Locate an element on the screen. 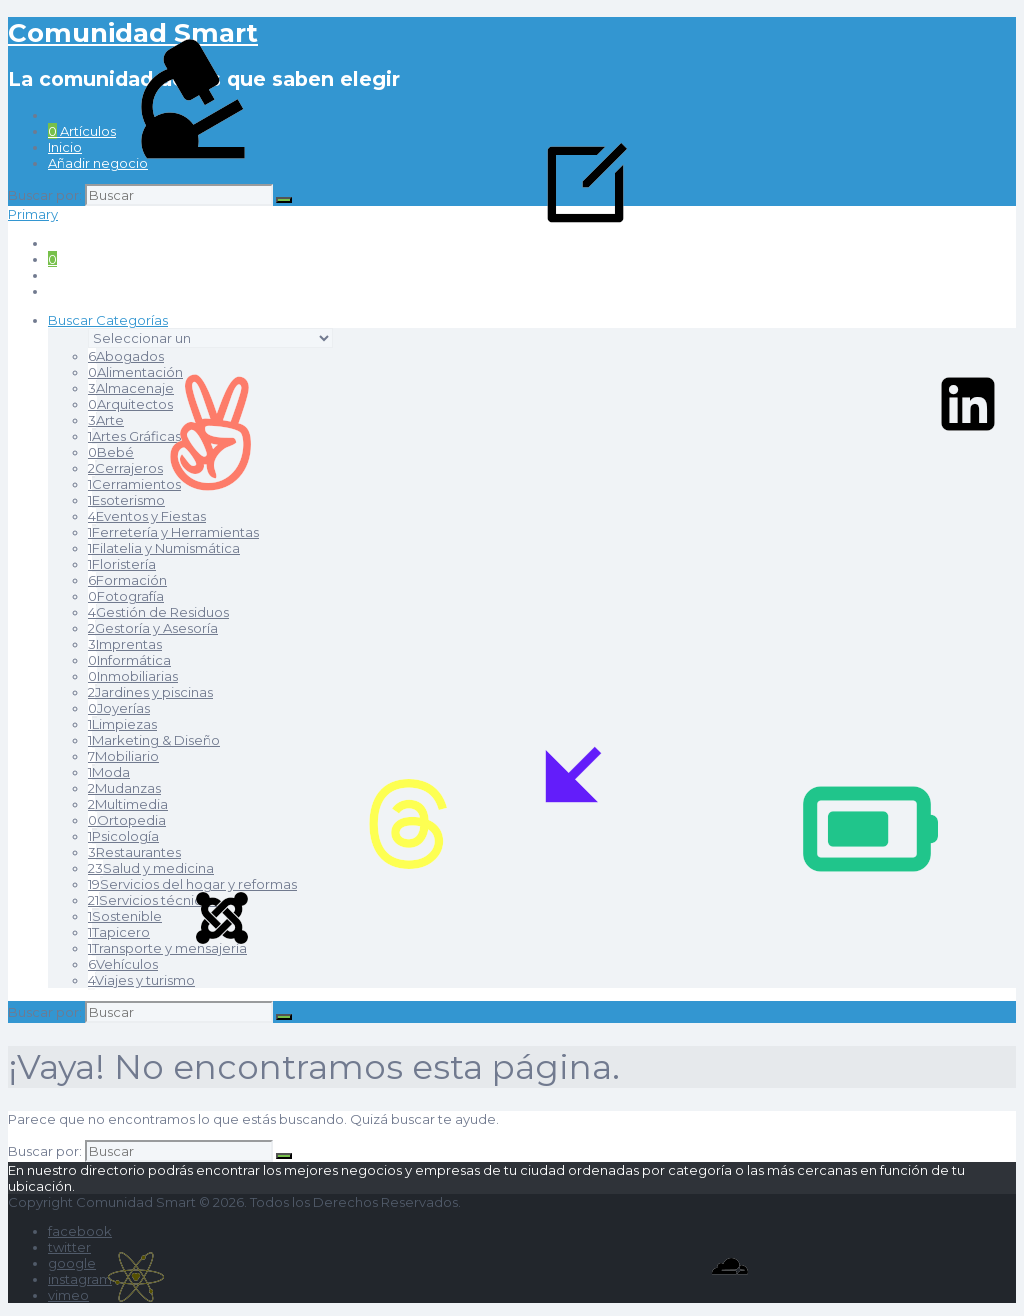 The width and height of the screenshot is (1024, 1316). access laboratory or research features is located at coordinates (193, 101).